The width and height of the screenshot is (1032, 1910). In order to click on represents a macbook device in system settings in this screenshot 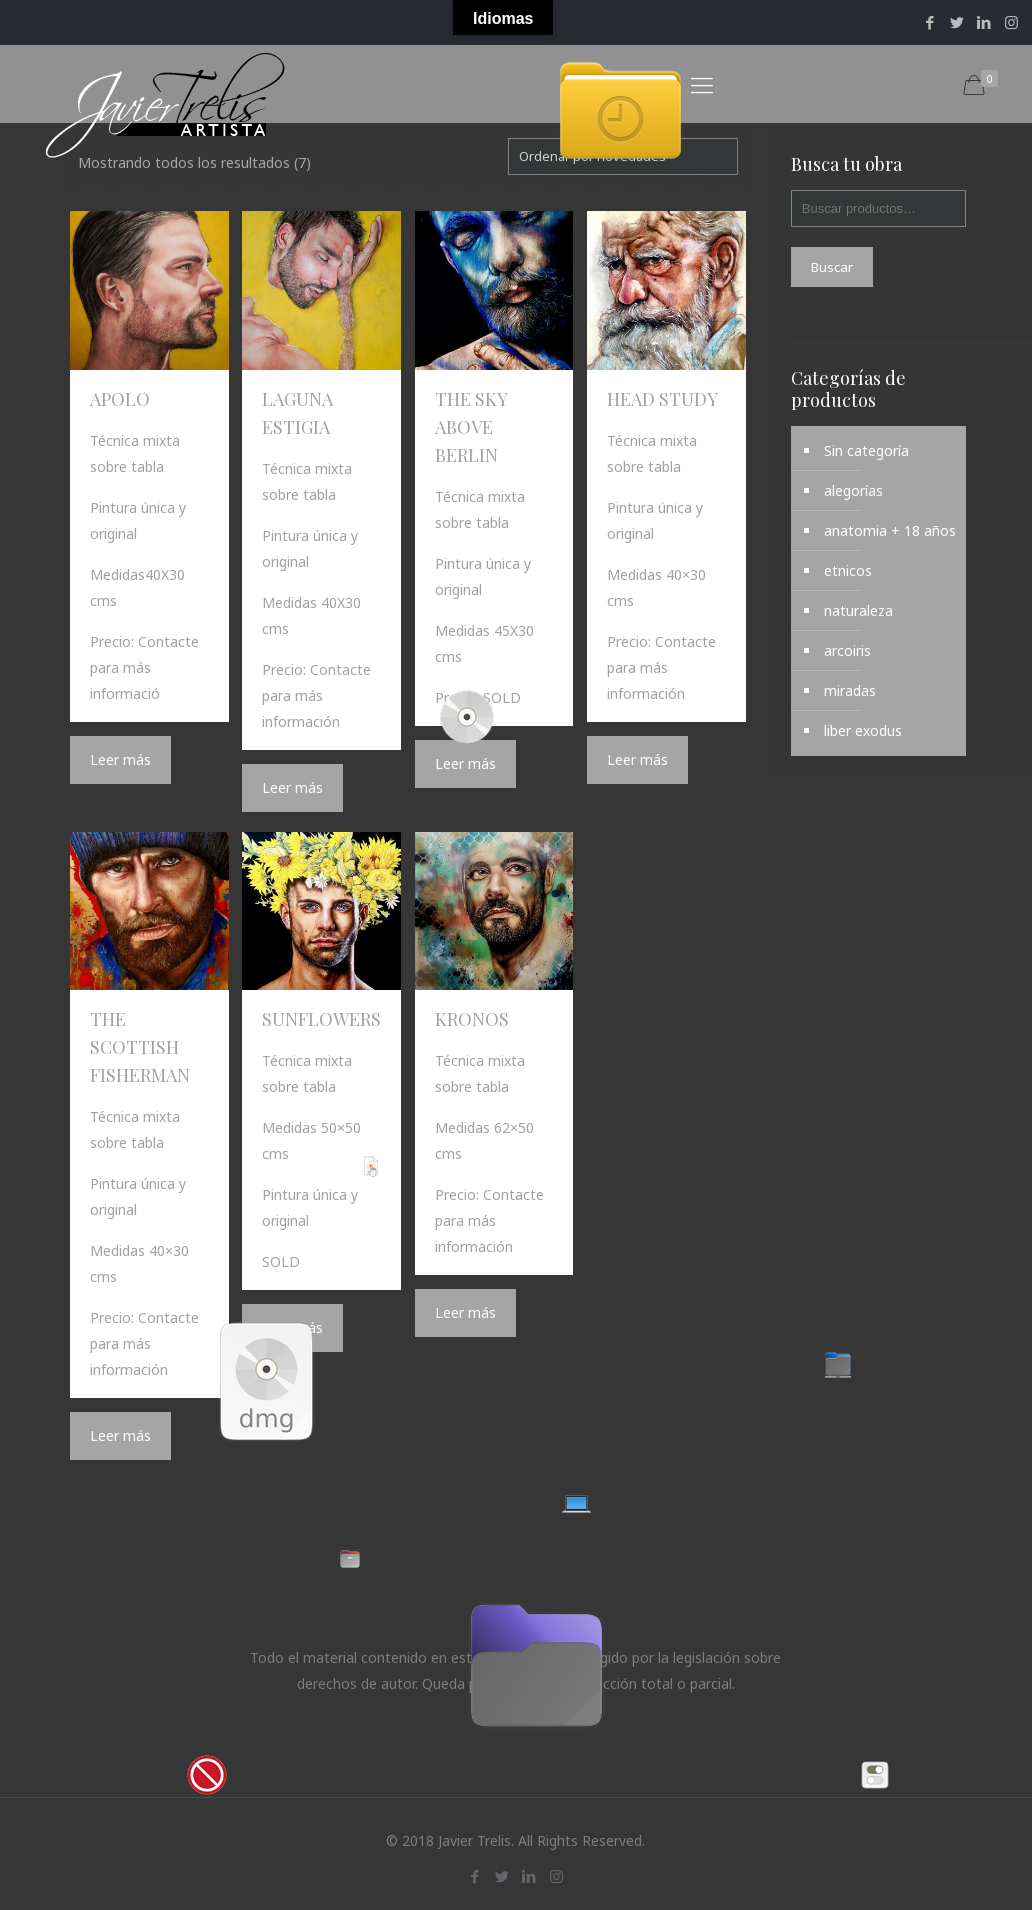, I will do `click(576, 1501)`.